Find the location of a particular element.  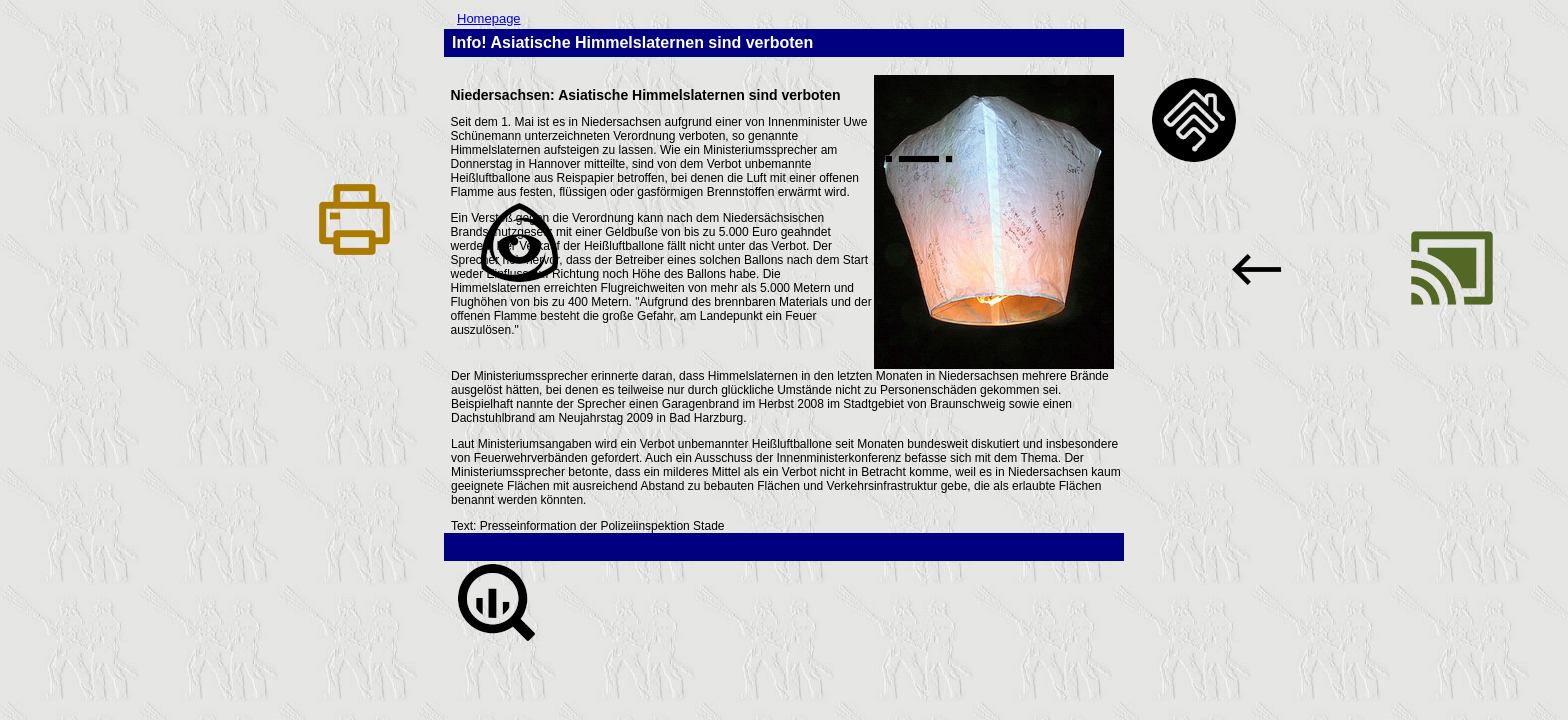

print the current document is located at coordinates (354, 219).